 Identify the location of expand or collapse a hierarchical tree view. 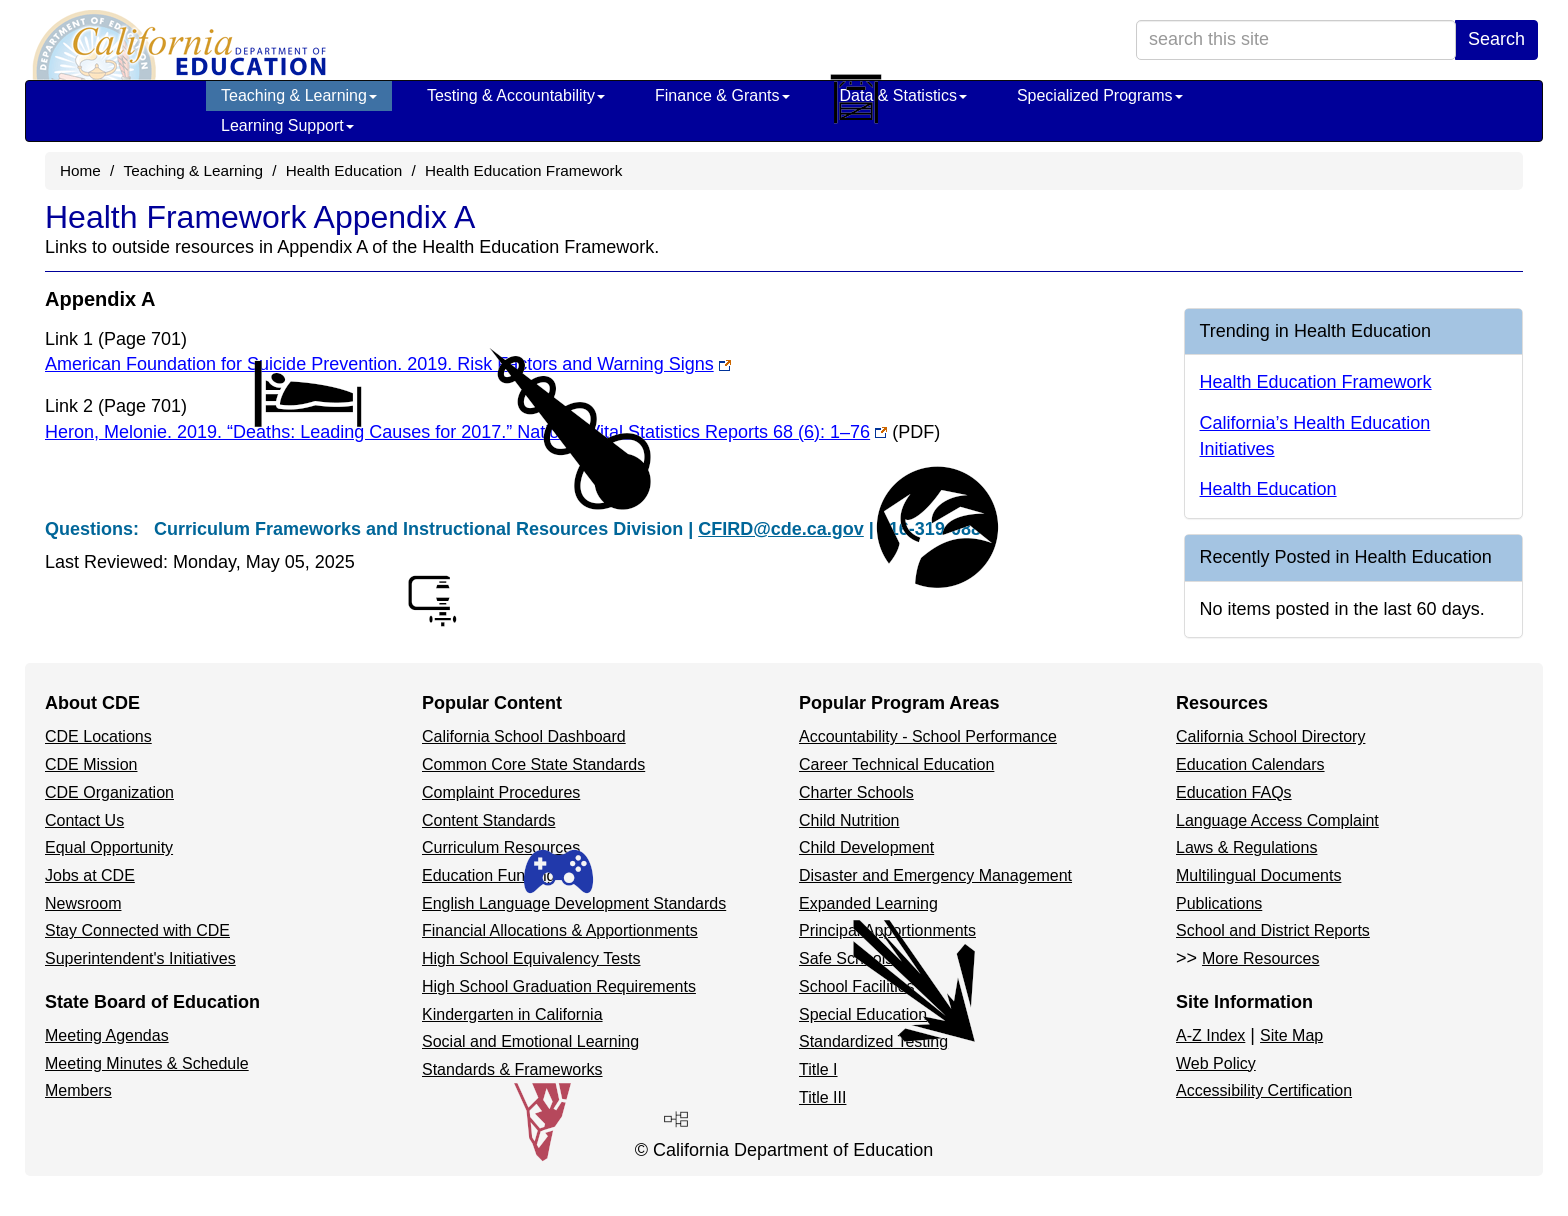
(676, 1119).